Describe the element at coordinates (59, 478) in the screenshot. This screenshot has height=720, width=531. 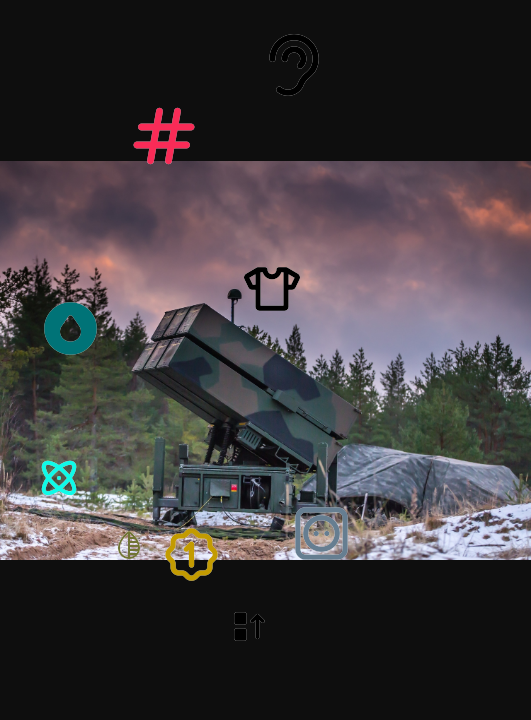
I see `access science or chemistry tools` at that location.